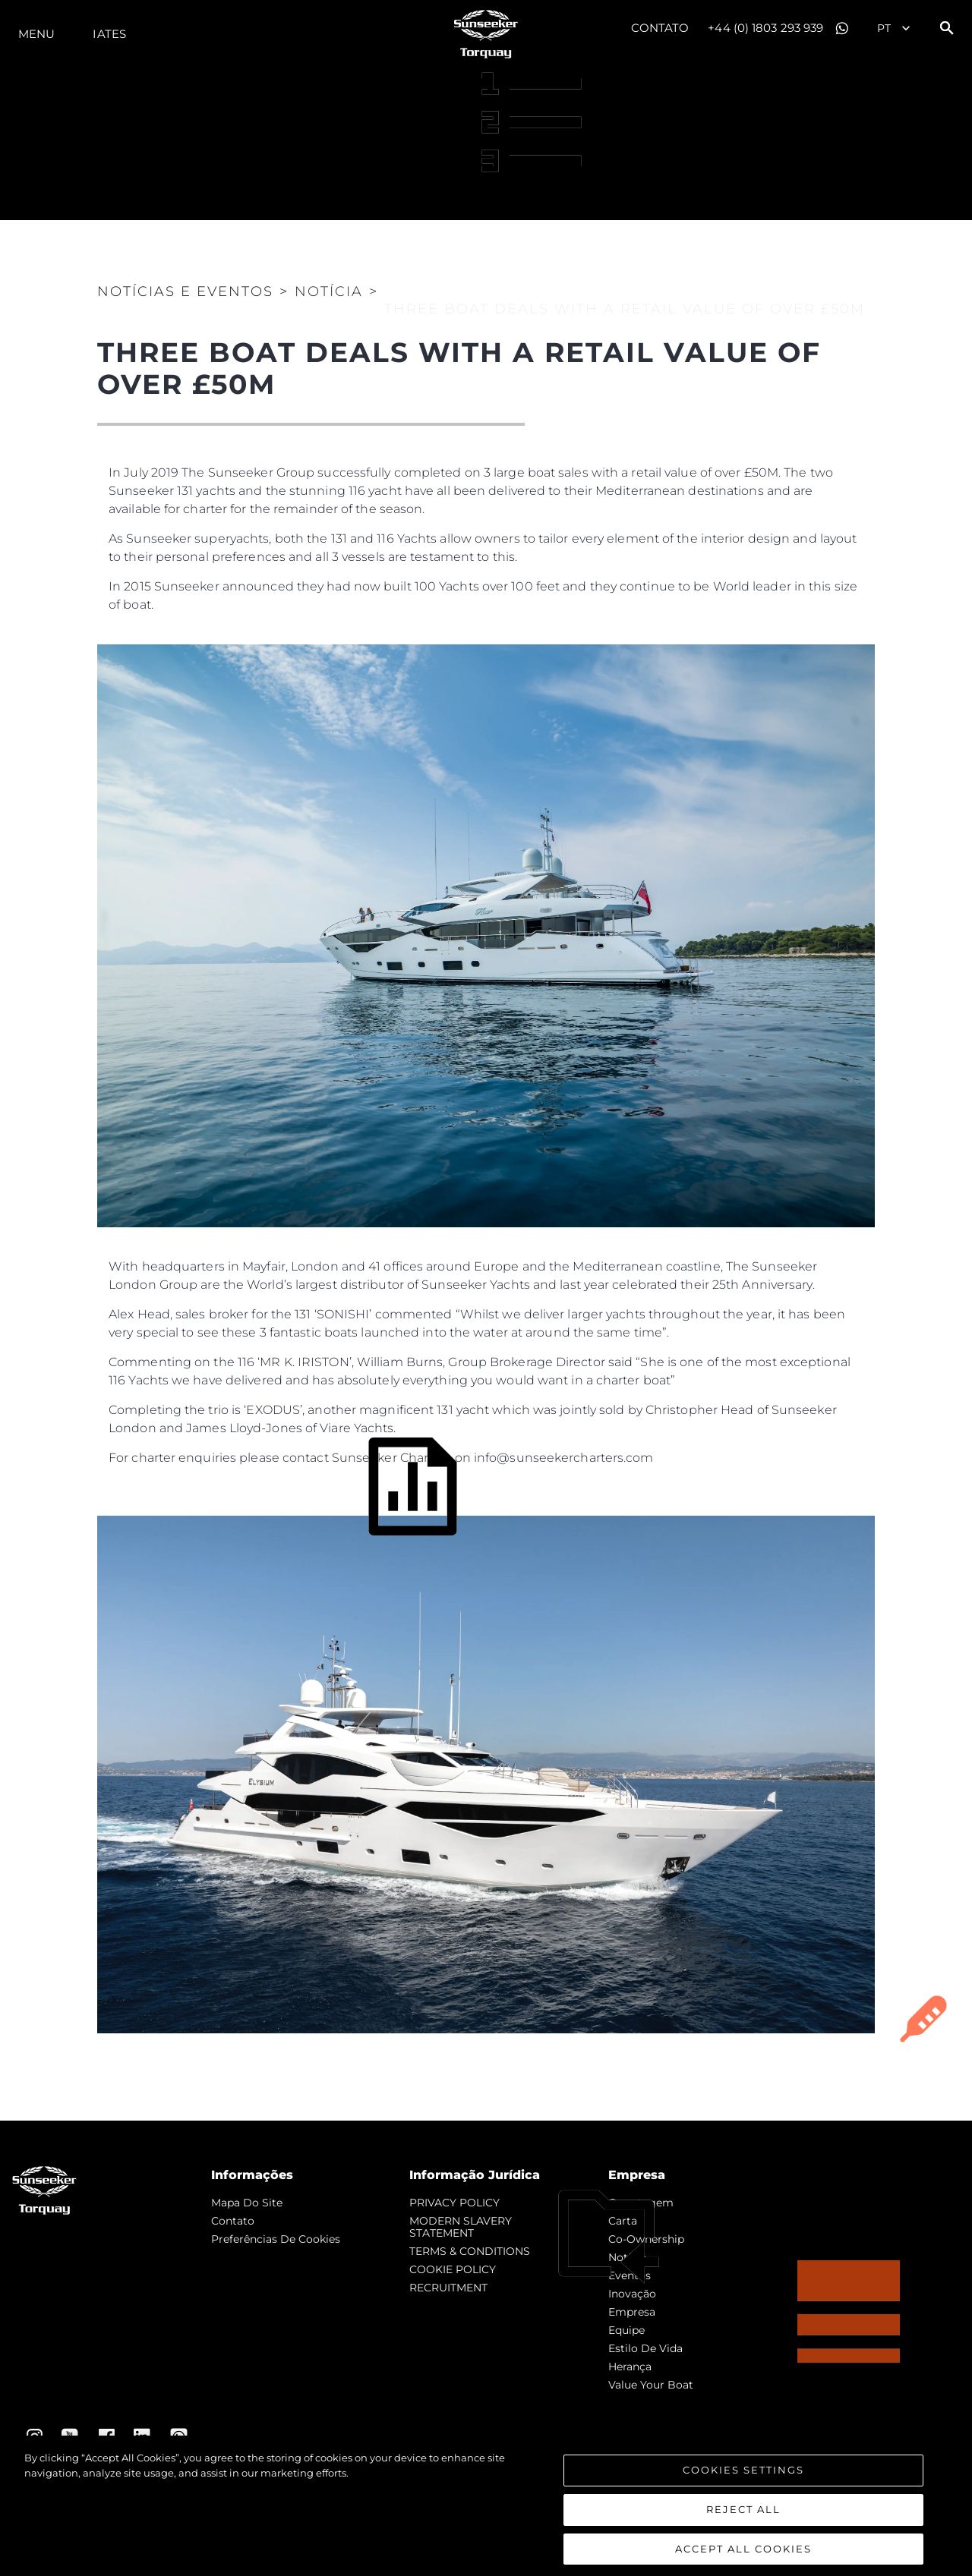 The image size is (972, 2576). Describe the element at coordinates (412, 1486) in the screenshot. I see `view report or analytics document` at that location.